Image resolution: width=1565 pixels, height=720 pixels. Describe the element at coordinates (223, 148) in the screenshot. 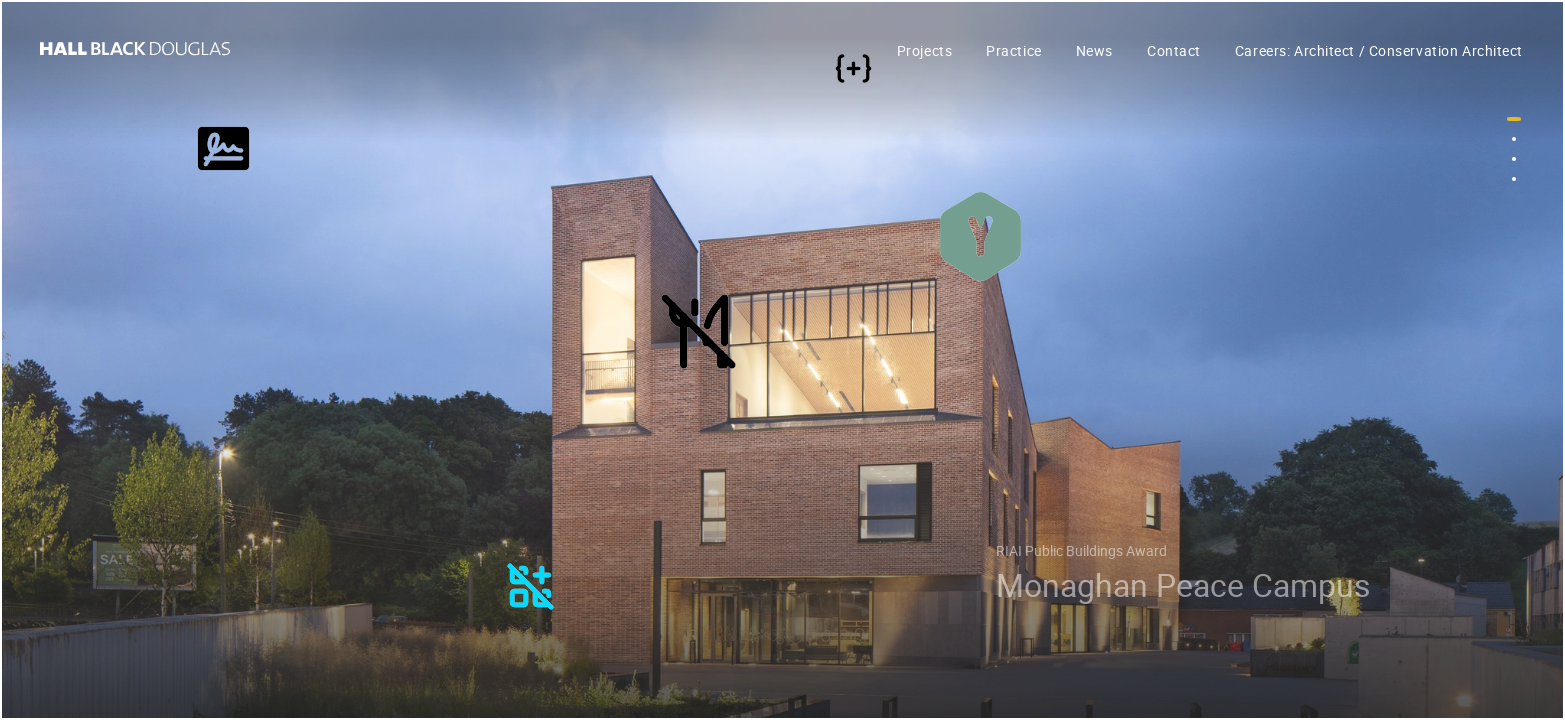

I see `add your signature to a document` at that location.